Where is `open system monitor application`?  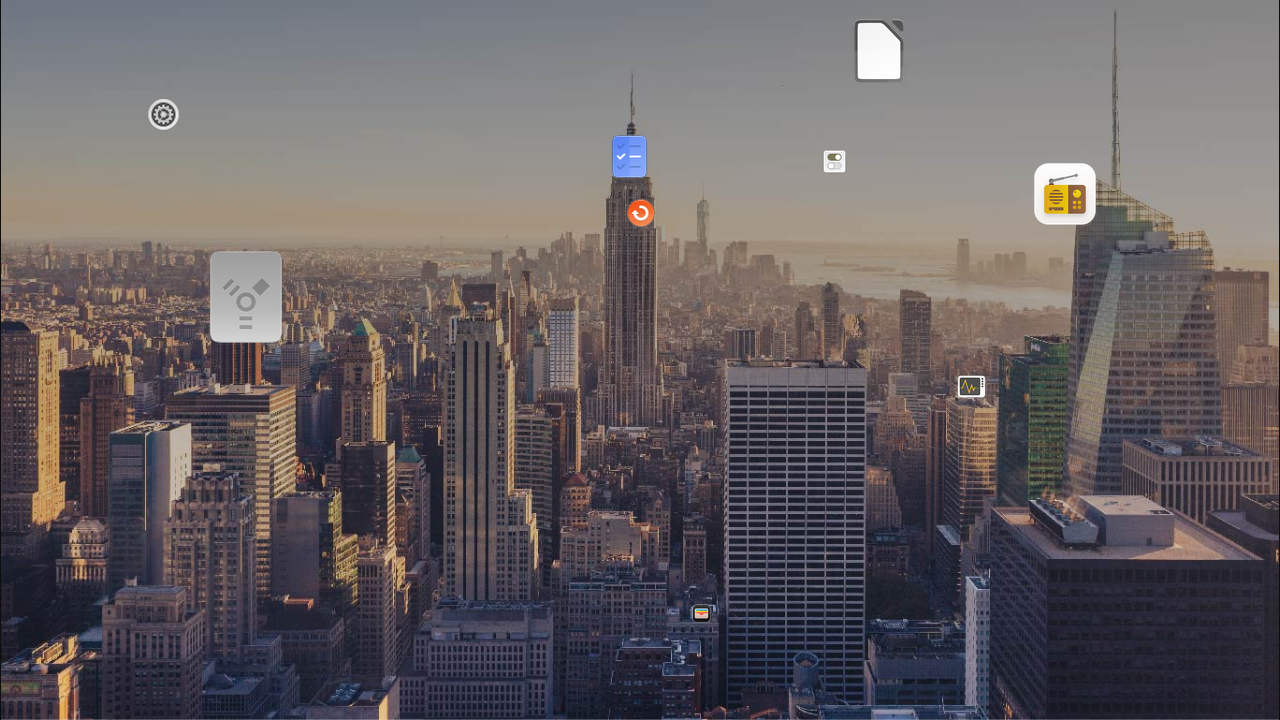 open system monitor application is located at coordinates (971, 386).